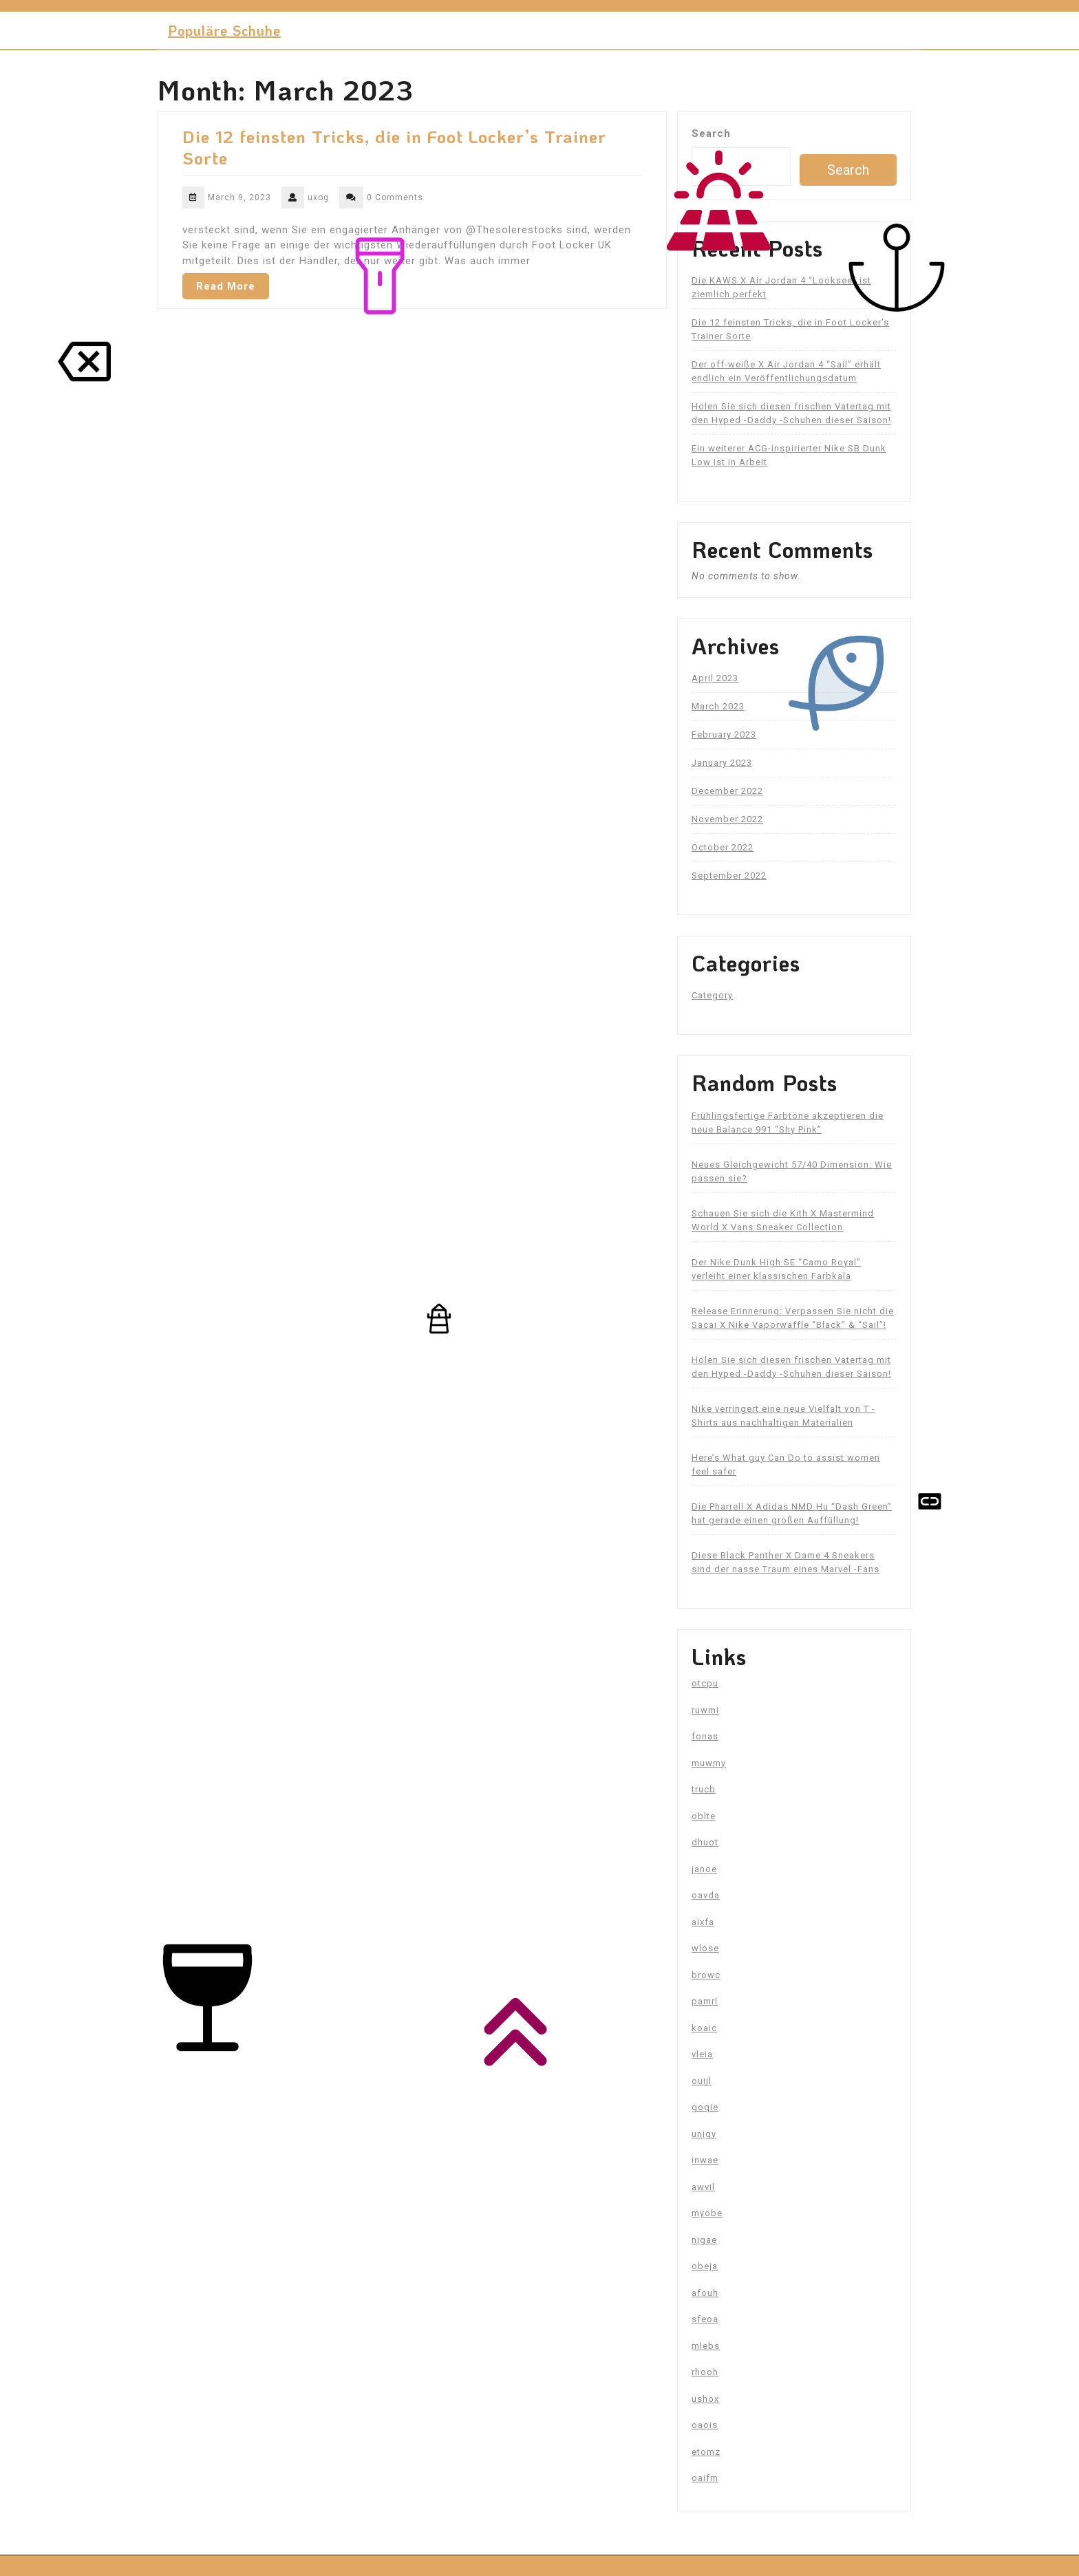 The height and width of the screenshot is (2576, 1079). What do you see at coordinates (380, 276) in the screenshot?
I see `toggle flashlight on or off` at bounding box center [380, 276].